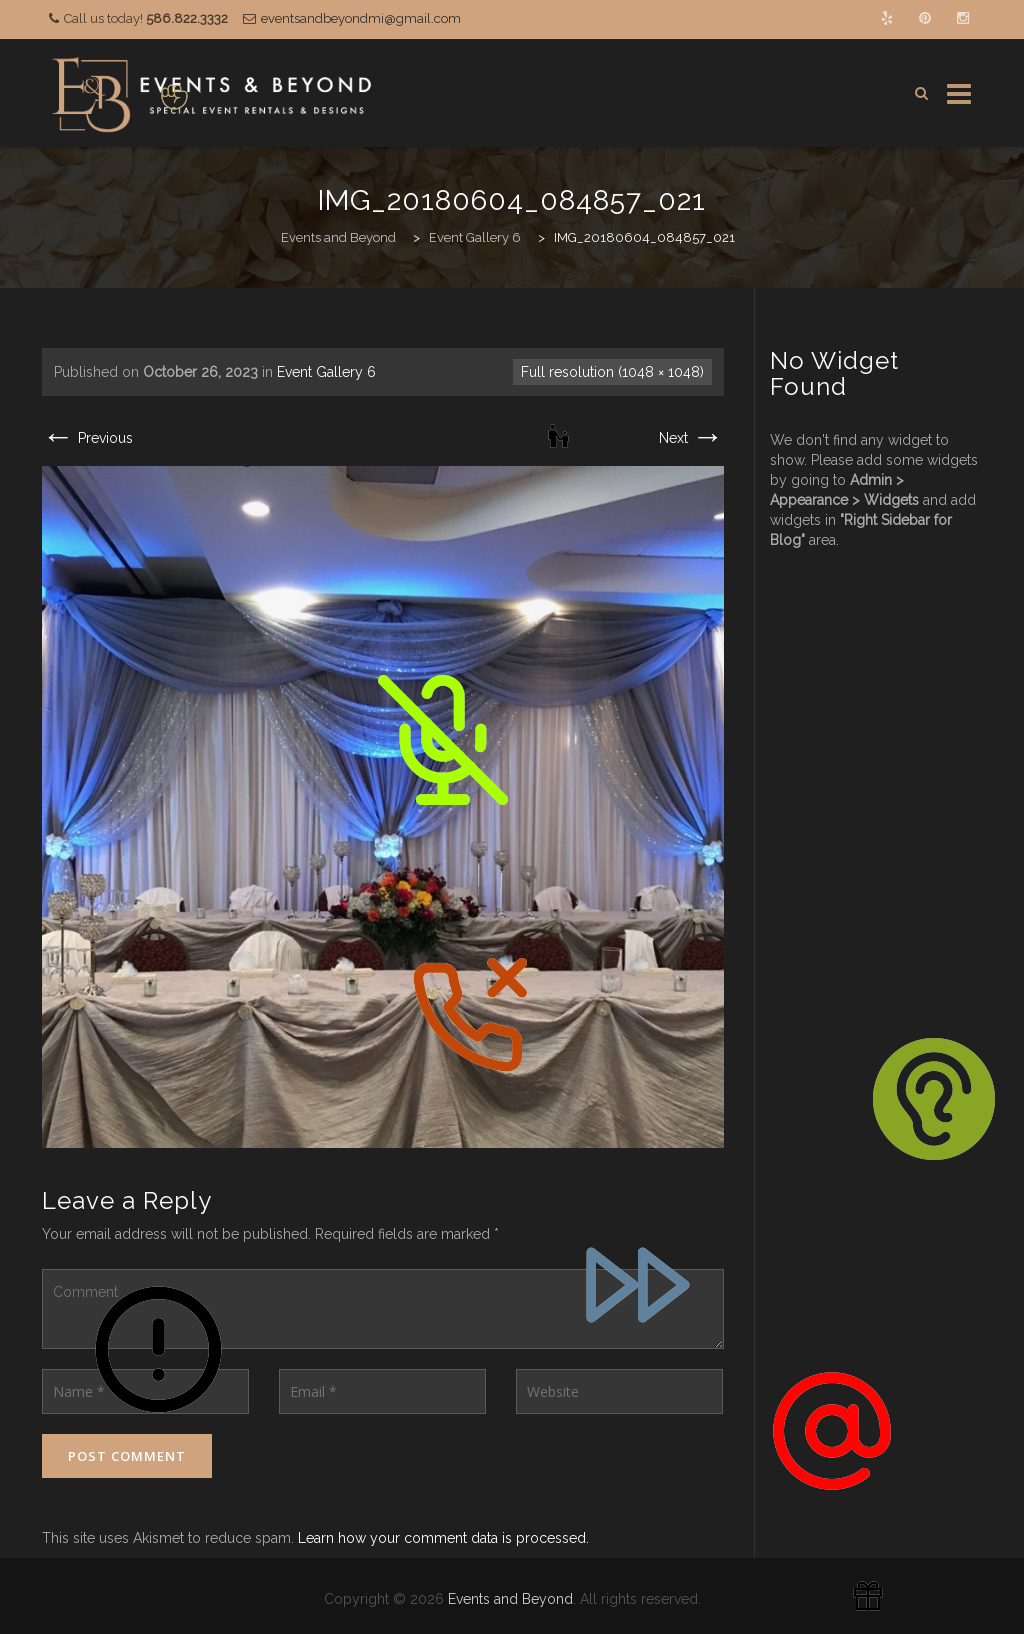 The image size is (1024, 1634). What do you see at coordinates (832, 1431) in the screenshot?
I see `mention a user in a post or comment` at bounding box center [832, 1431].